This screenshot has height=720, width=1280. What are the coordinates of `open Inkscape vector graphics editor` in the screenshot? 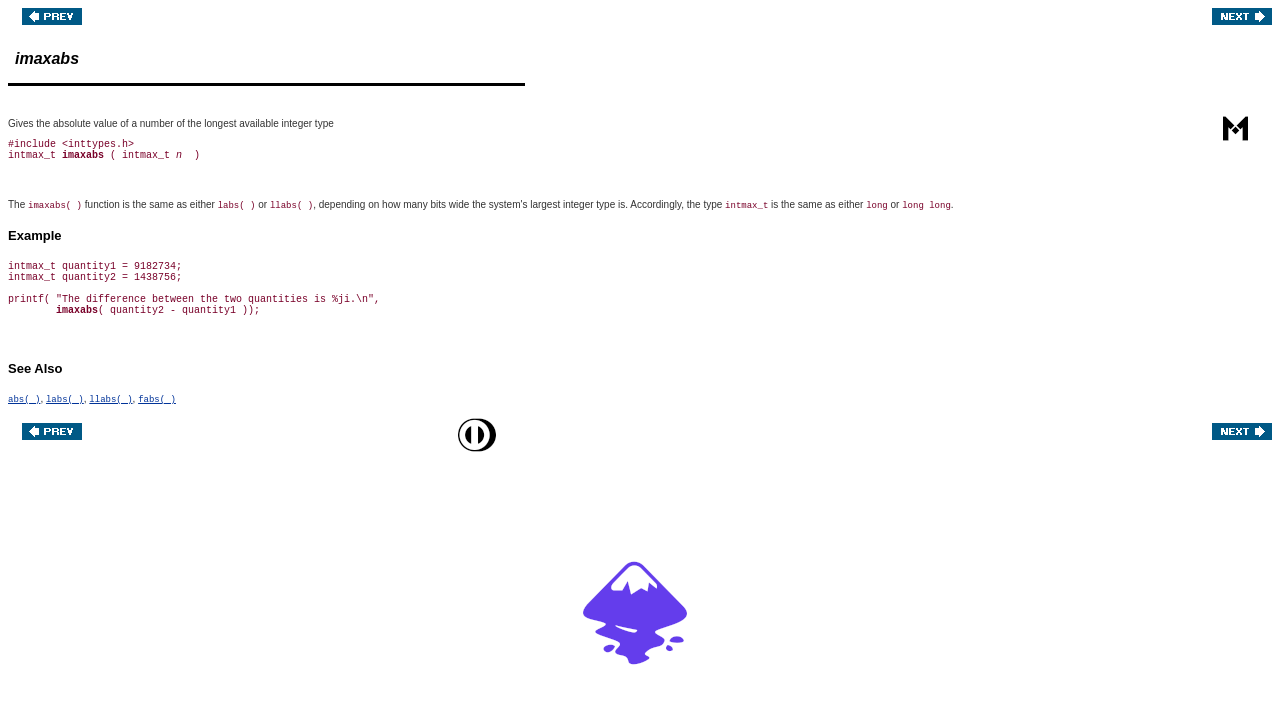 It's located at (635, 613).